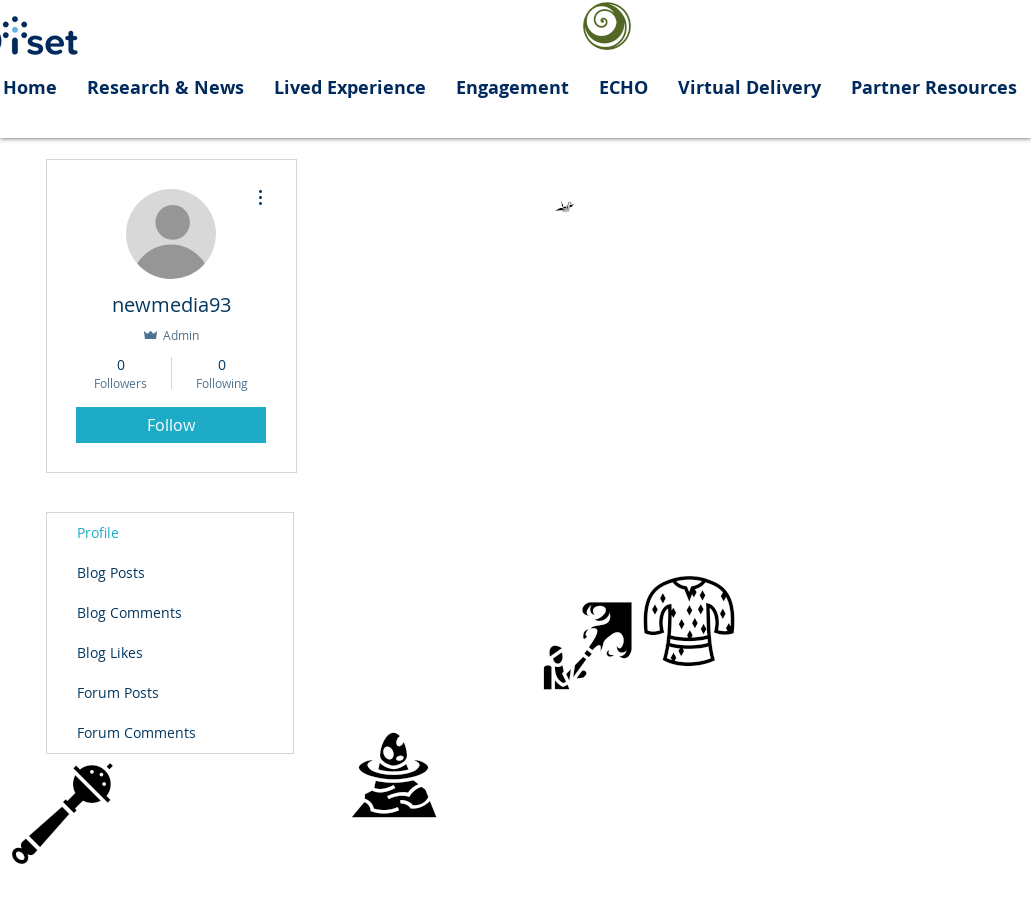 Image resolution: width=1031 pixels, height=898 pixels. Describe the element at coordinates (689, 621) in the screenshot. I see `equip chainmail armor` at that location.